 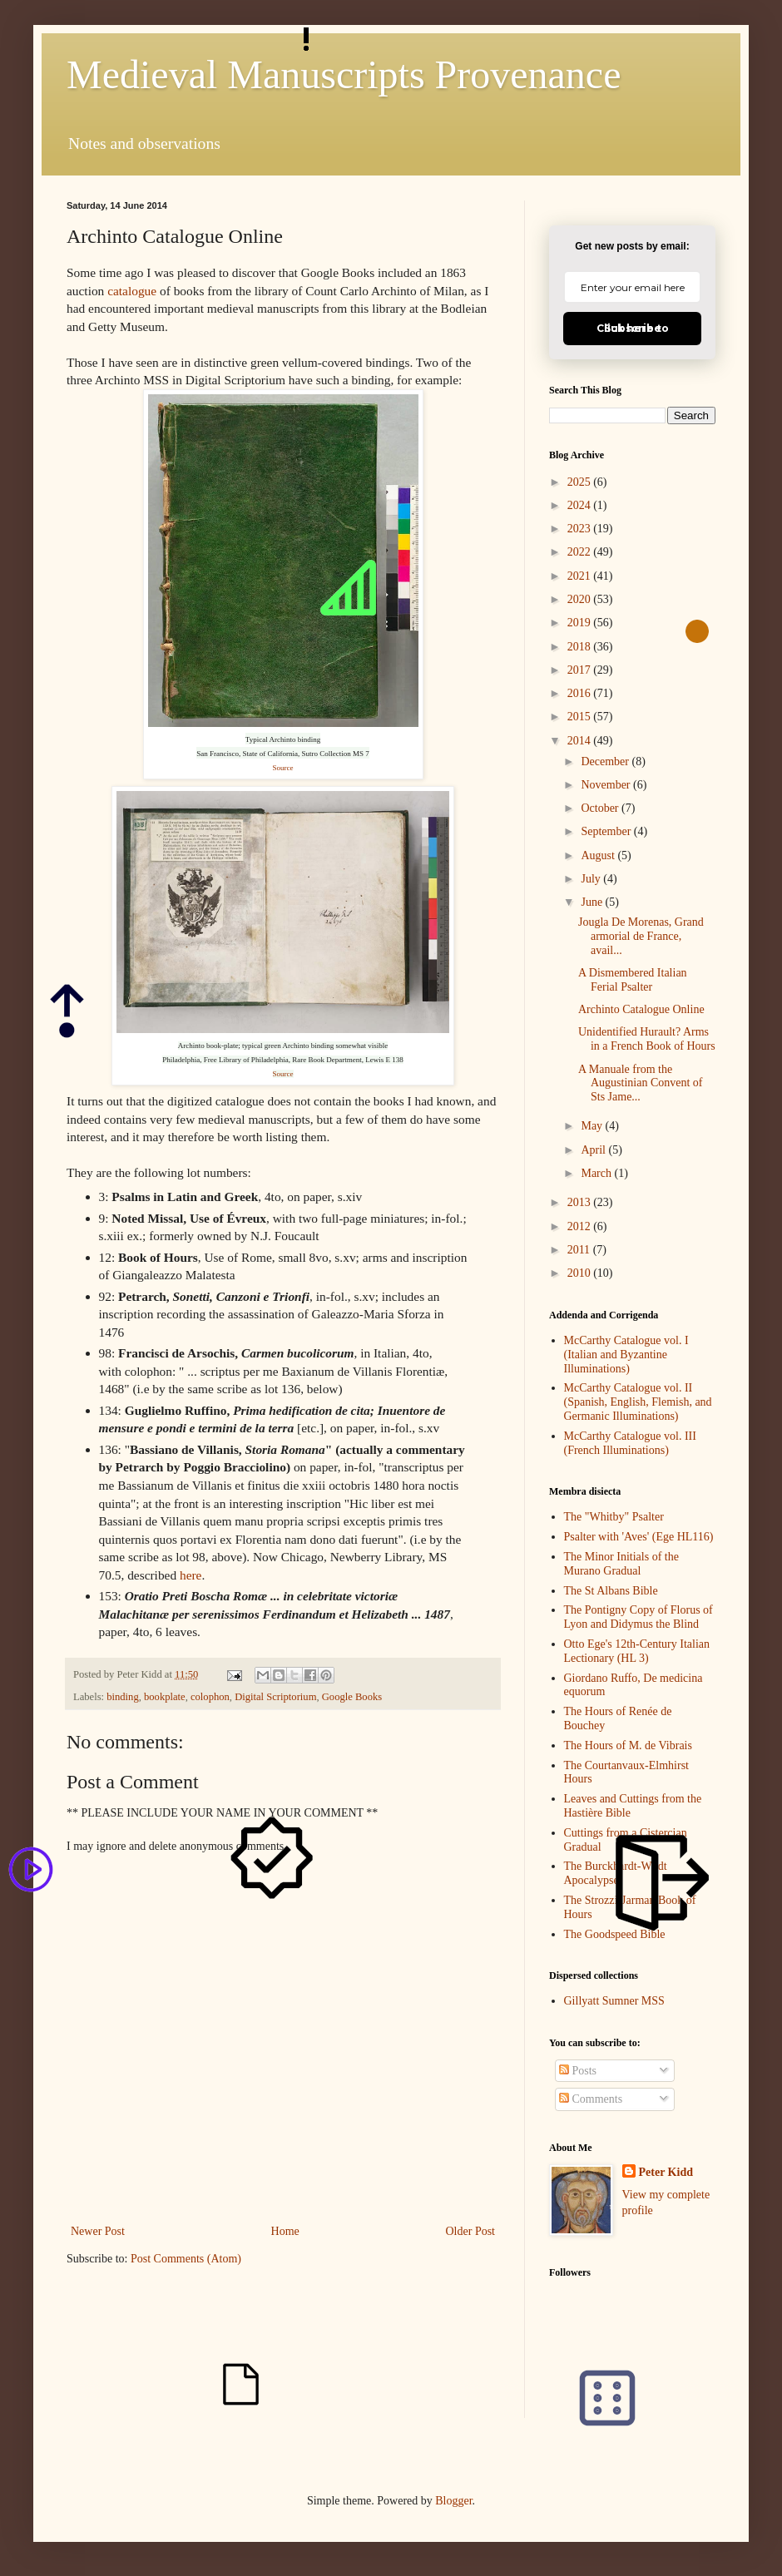 What do you see at coordinates (271, 1857) in the screenshot?
I see `indicates a verified or authenticated account` at bounding box center [271, 1857].